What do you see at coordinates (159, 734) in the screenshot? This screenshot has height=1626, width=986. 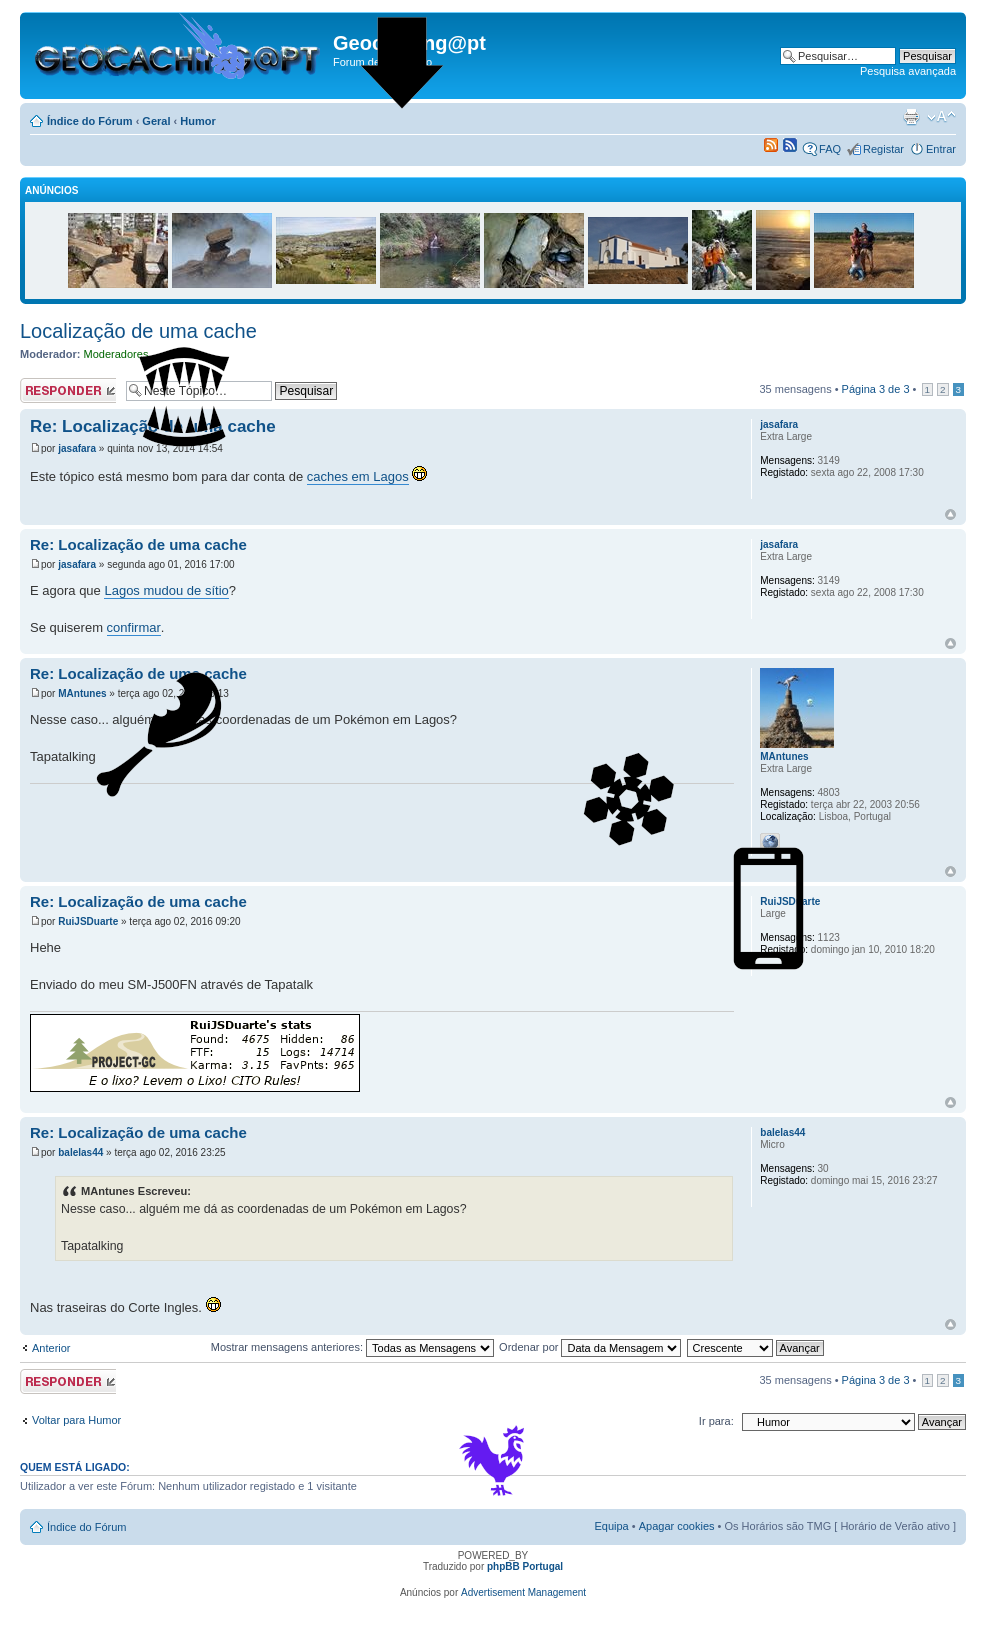 I see `food or hunger indicator in a game` at bounding box center [159, 734].